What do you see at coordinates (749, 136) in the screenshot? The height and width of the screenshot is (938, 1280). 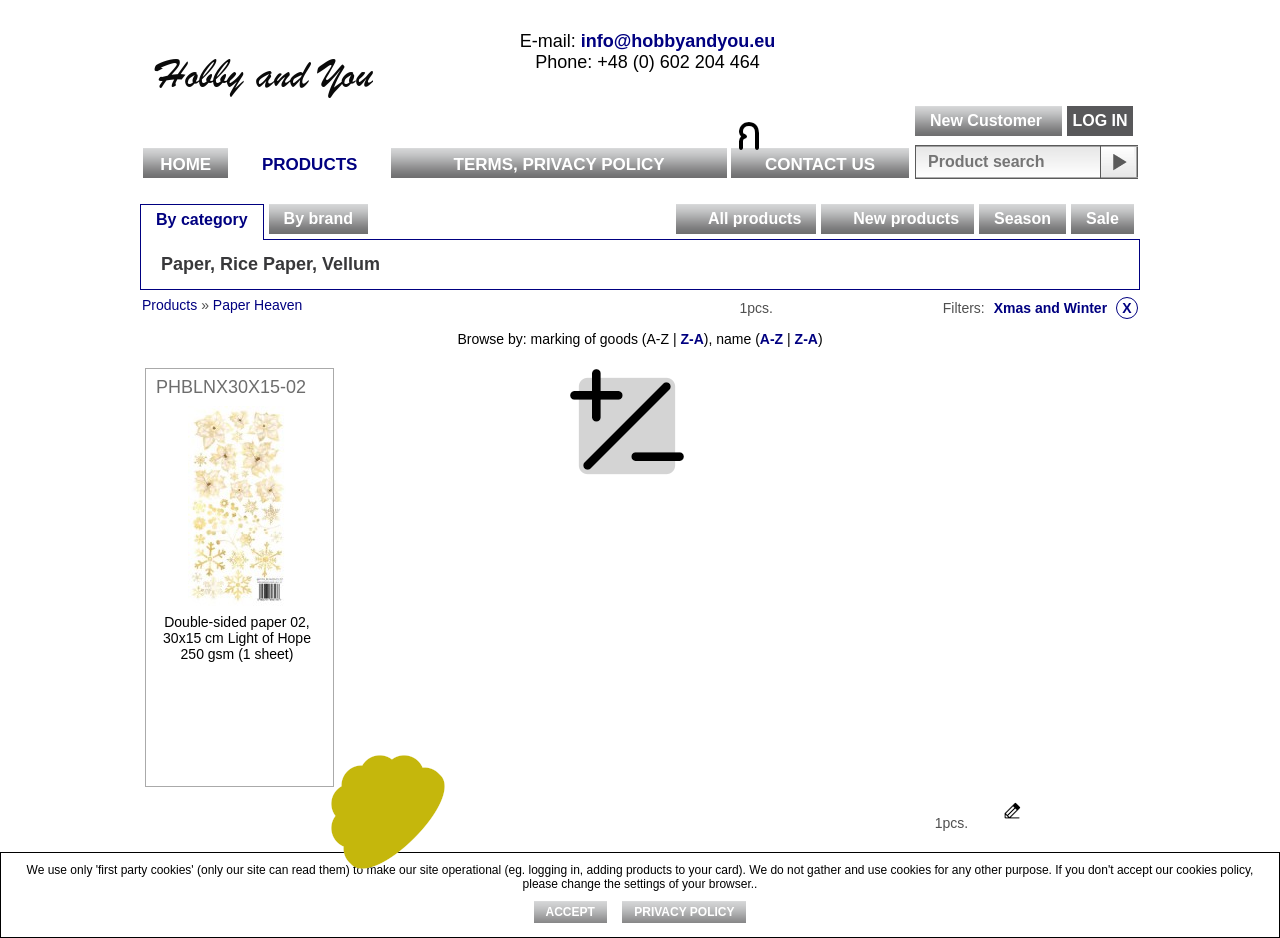 I see `switch to Thai language input` at bounding box center [749, 136].